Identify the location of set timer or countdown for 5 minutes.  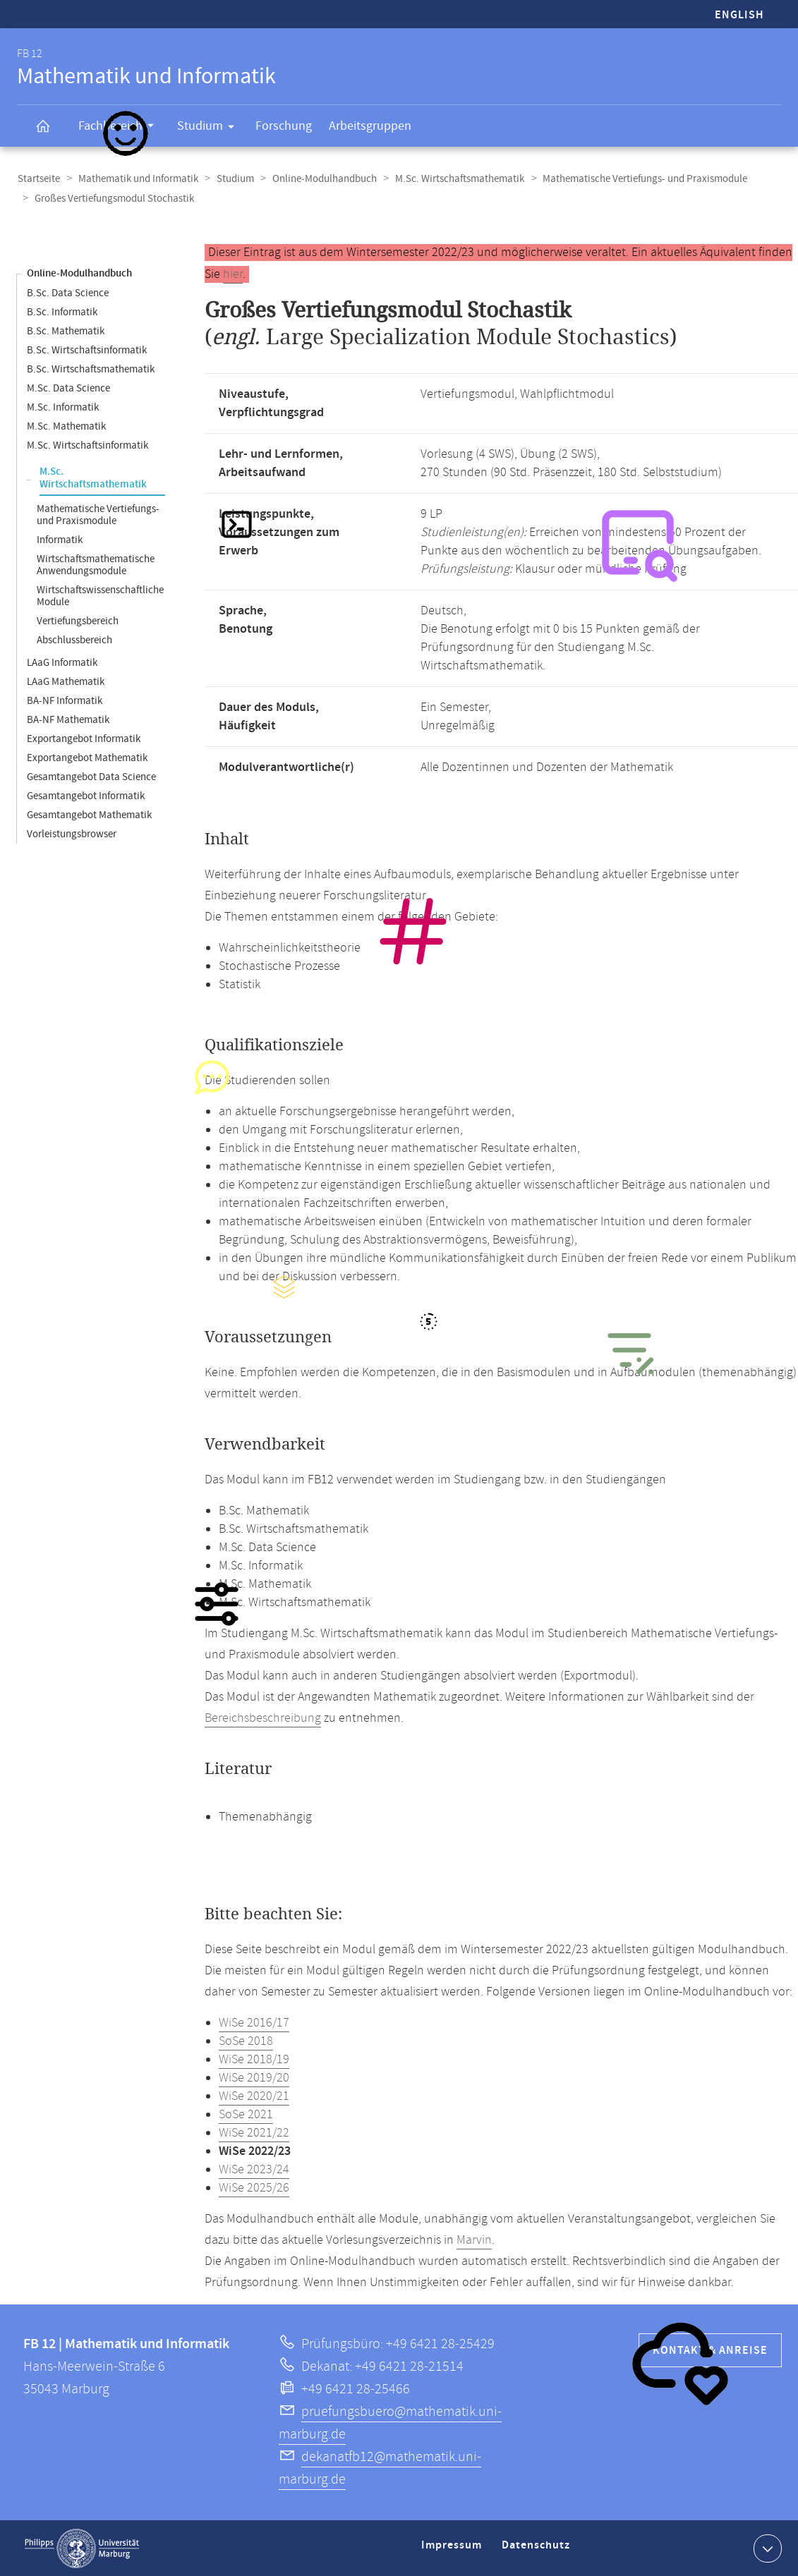
(428, 1321).